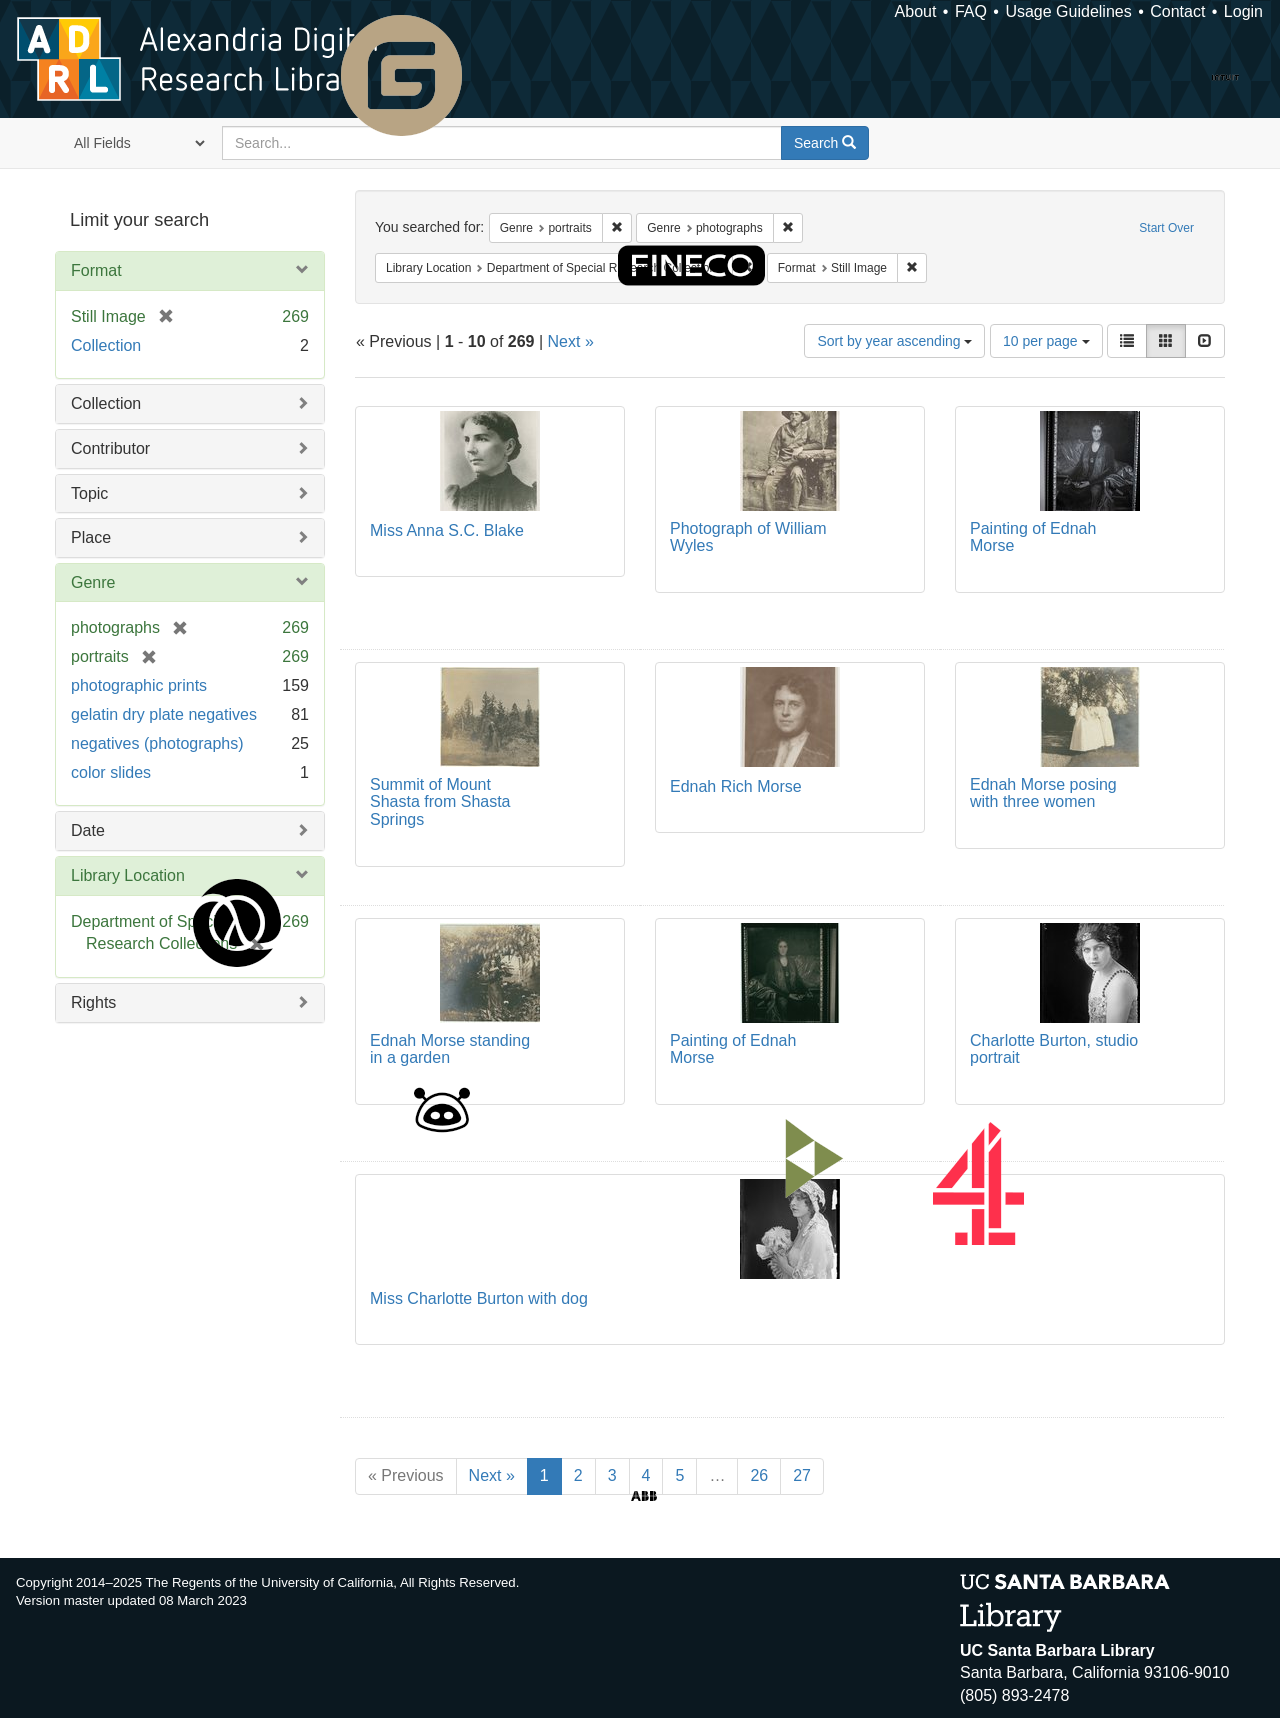 The width and height of the screenshot is (1280, 1718). What do you see at coordinates (237, 923) in the screenshot?
I see `clojure programming language logo` at bounding box center [237, 923].